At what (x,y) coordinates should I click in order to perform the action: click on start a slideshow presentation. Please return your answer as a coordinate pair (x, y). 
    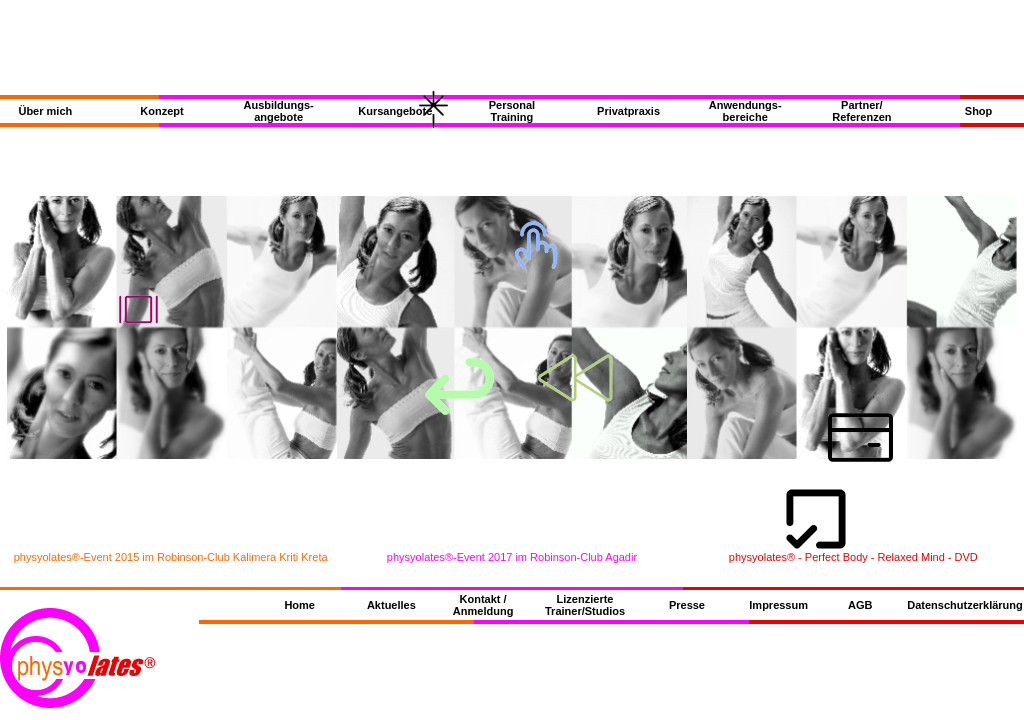
    Looking at the image, I should click on (138, 309).